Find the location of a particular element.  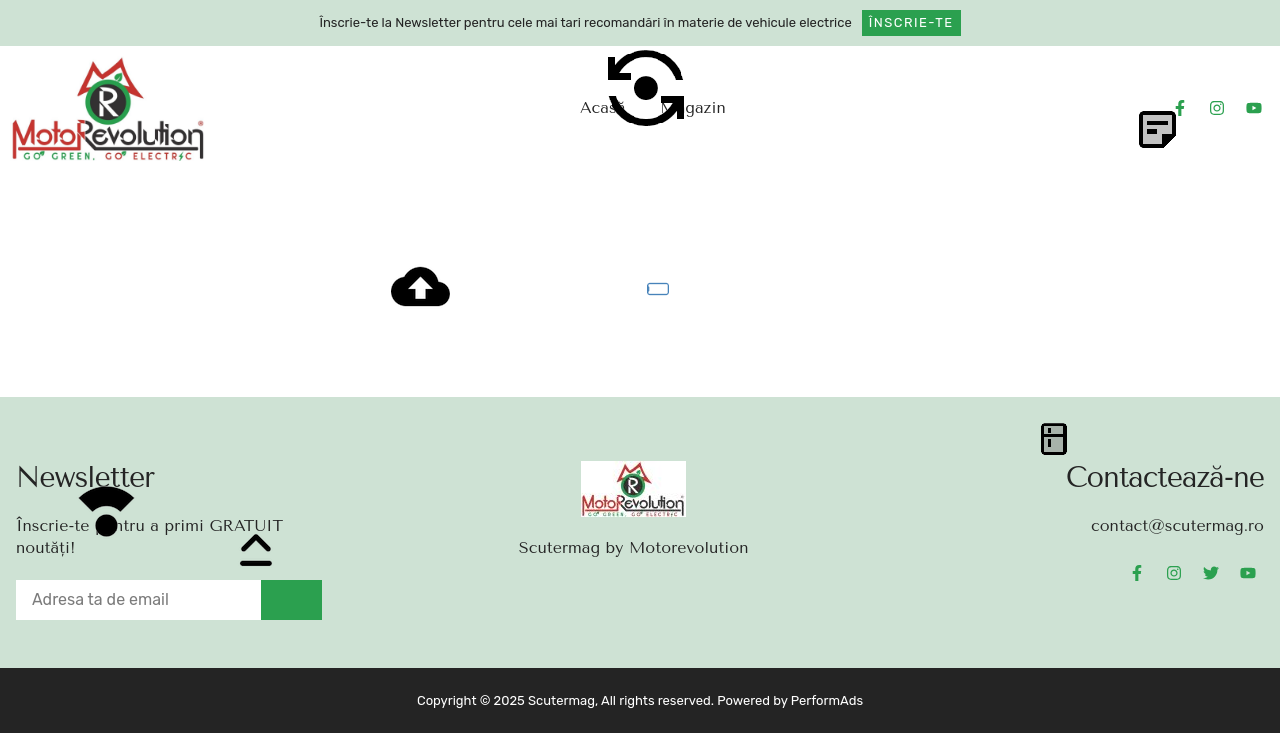

access kitchen appliances or settings is located at coordinates (1054, 439).